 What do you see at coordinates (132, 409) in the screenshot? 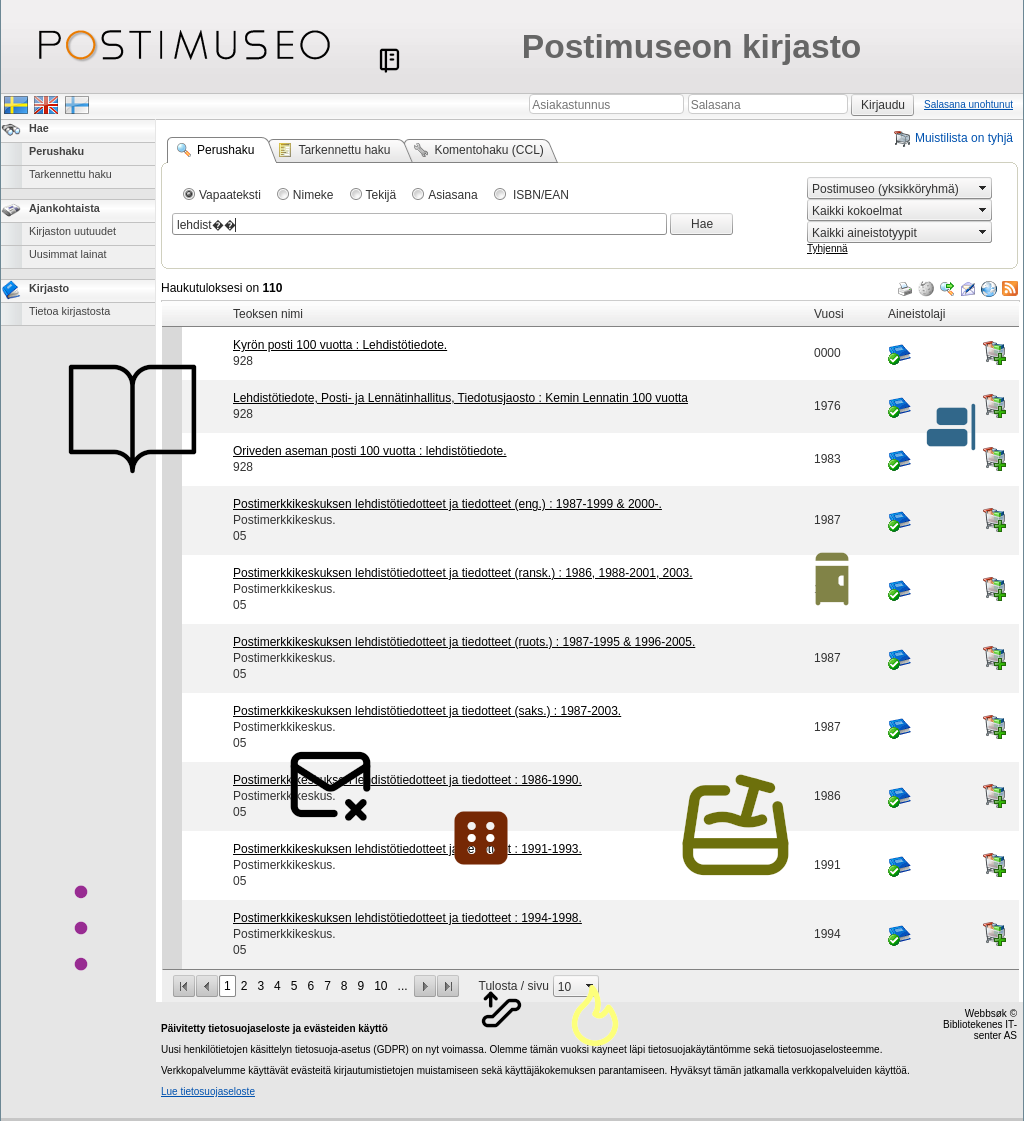
I see `open reading mode or e-reader` at bounding box center [132, 409].